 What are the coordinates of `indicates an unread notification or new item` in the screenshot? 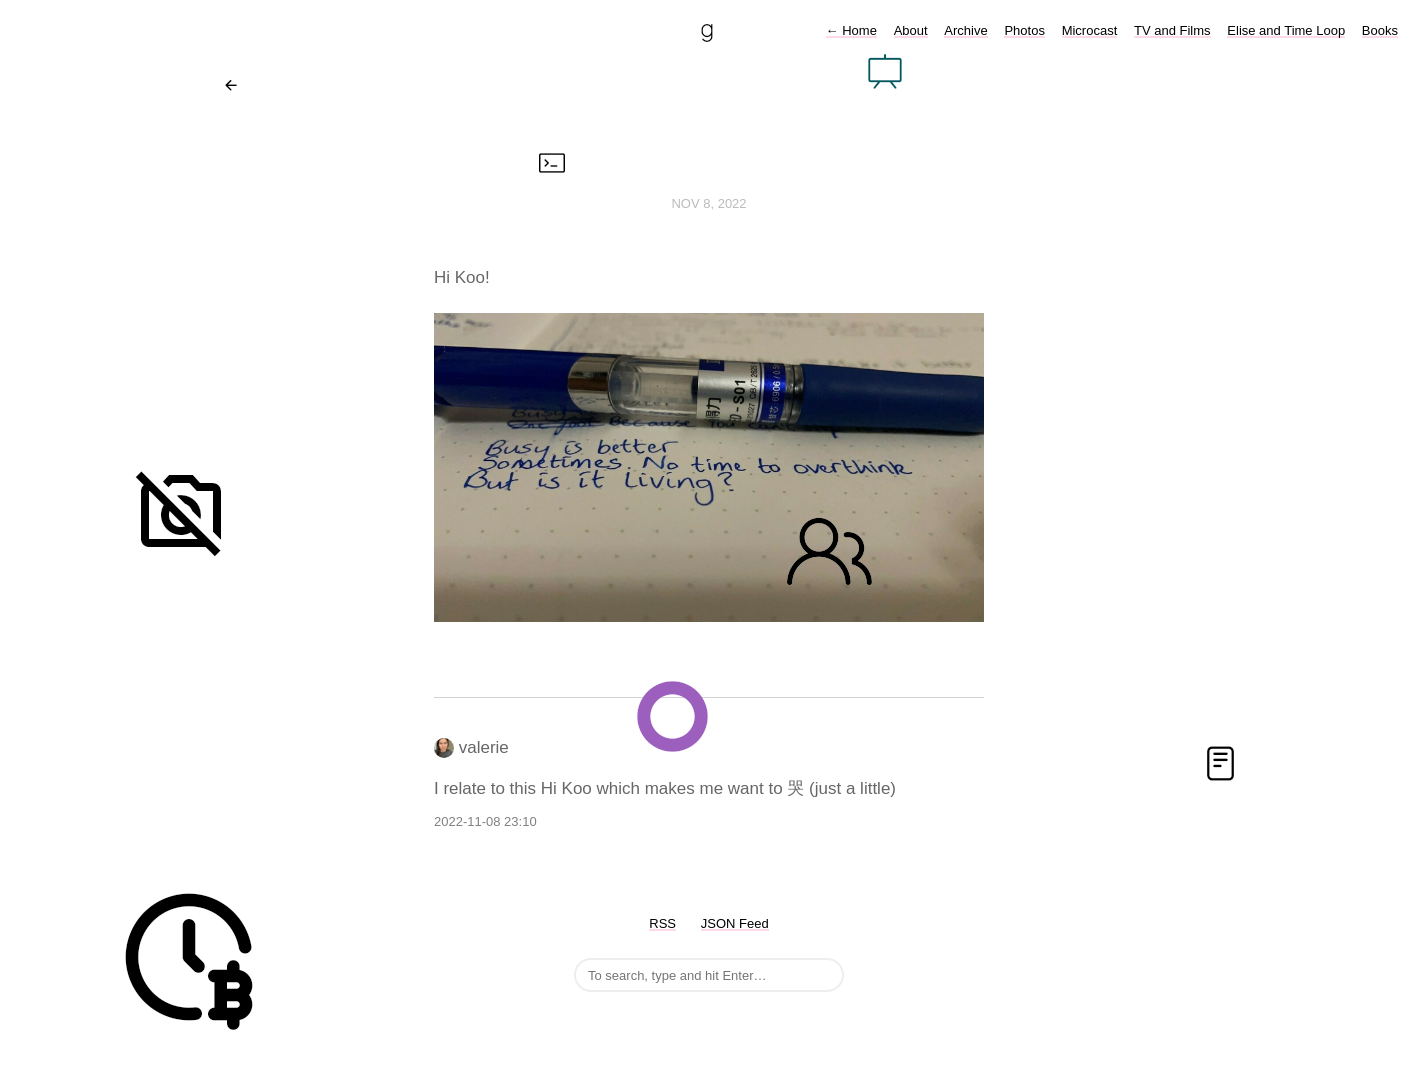 It's located at (672, 716).